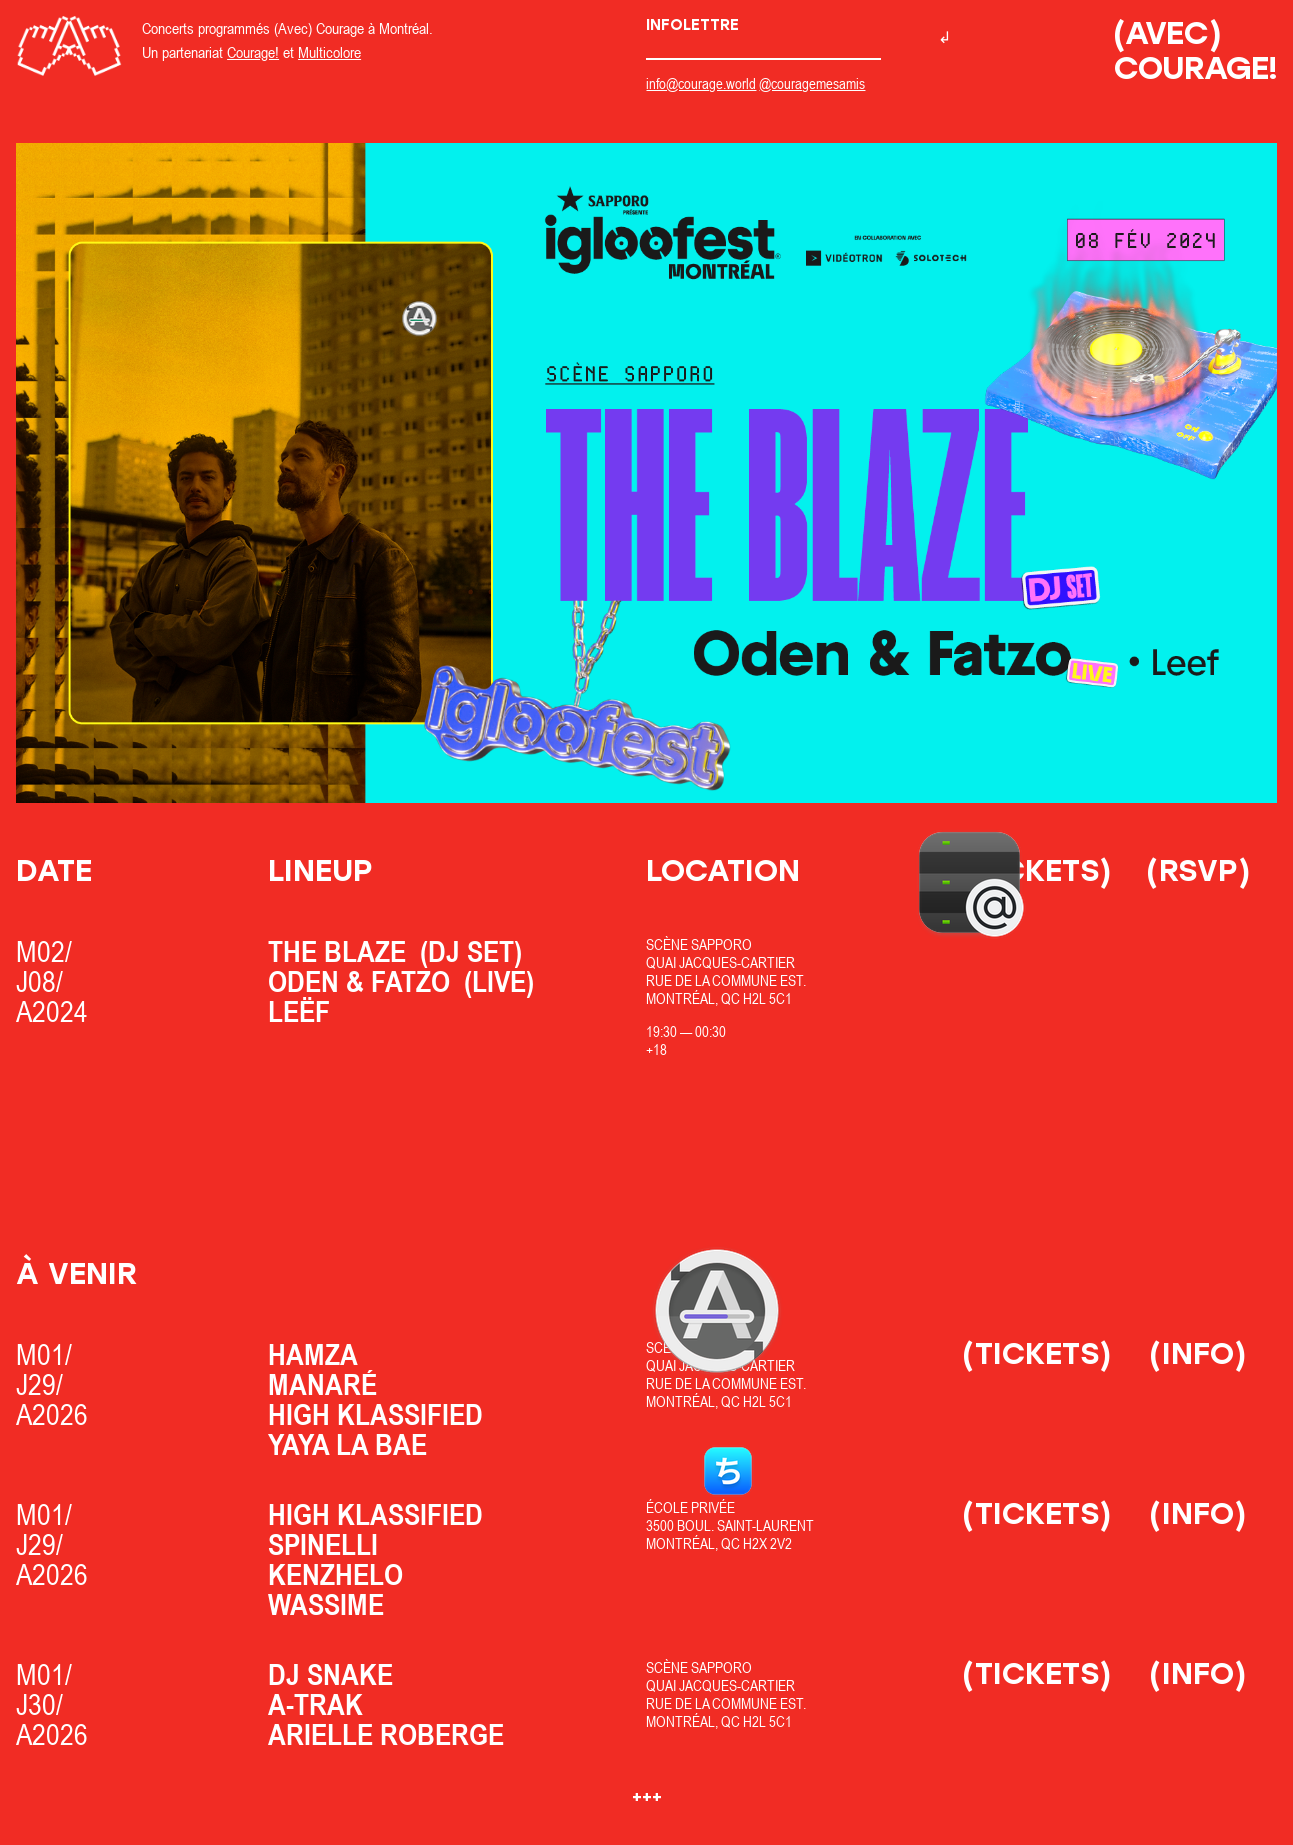 The image size is (1293, 1845). What do you see at coordinates (717, 1311) in the screenshot?
I see `check for available software updates` at bounding box center [717, 1311].